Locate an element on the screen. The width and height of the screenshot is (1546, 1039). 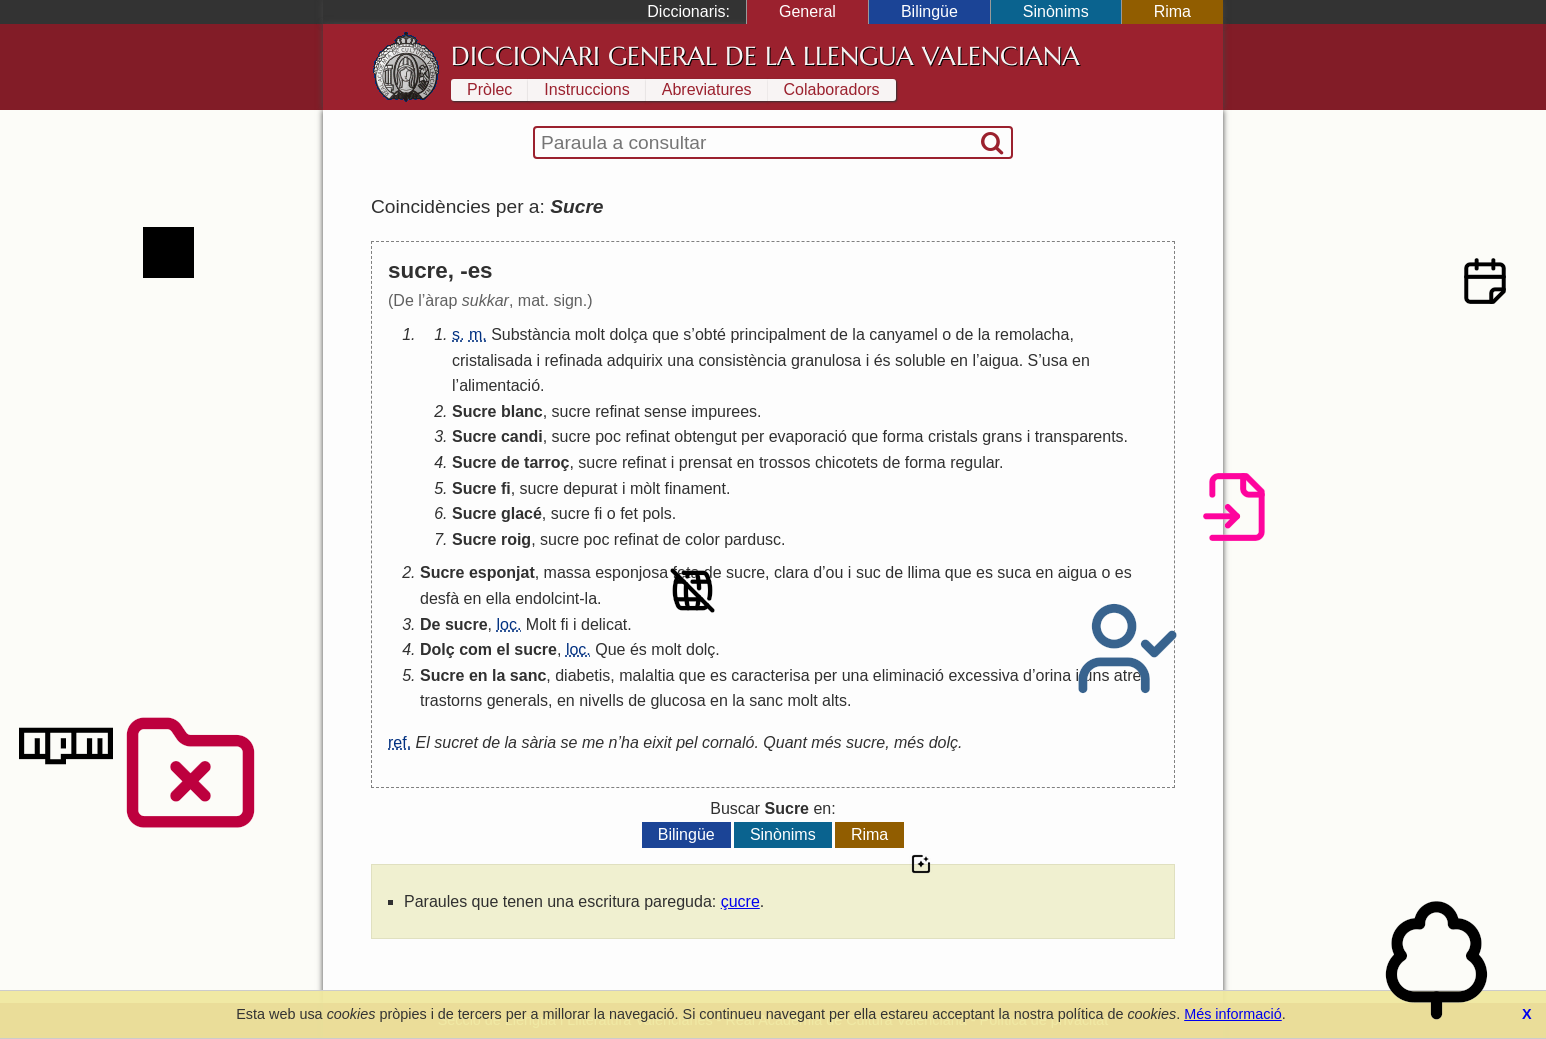
npm package manager logo is located at coordinates (66, 746).